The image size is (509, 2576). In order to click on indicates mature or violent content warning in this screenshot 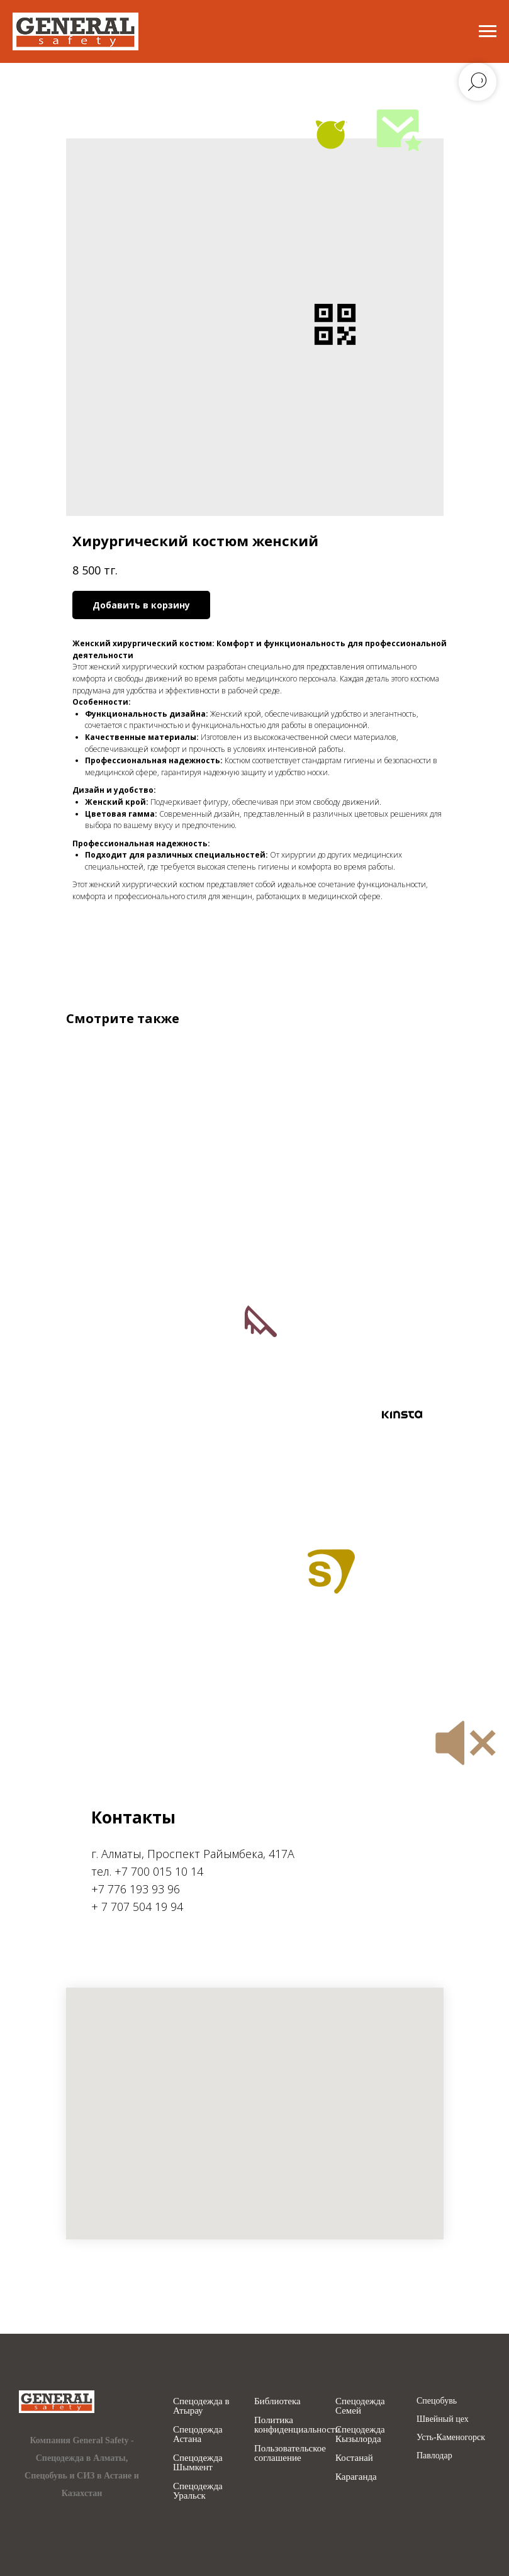, I will do `click(260, 1321)`.